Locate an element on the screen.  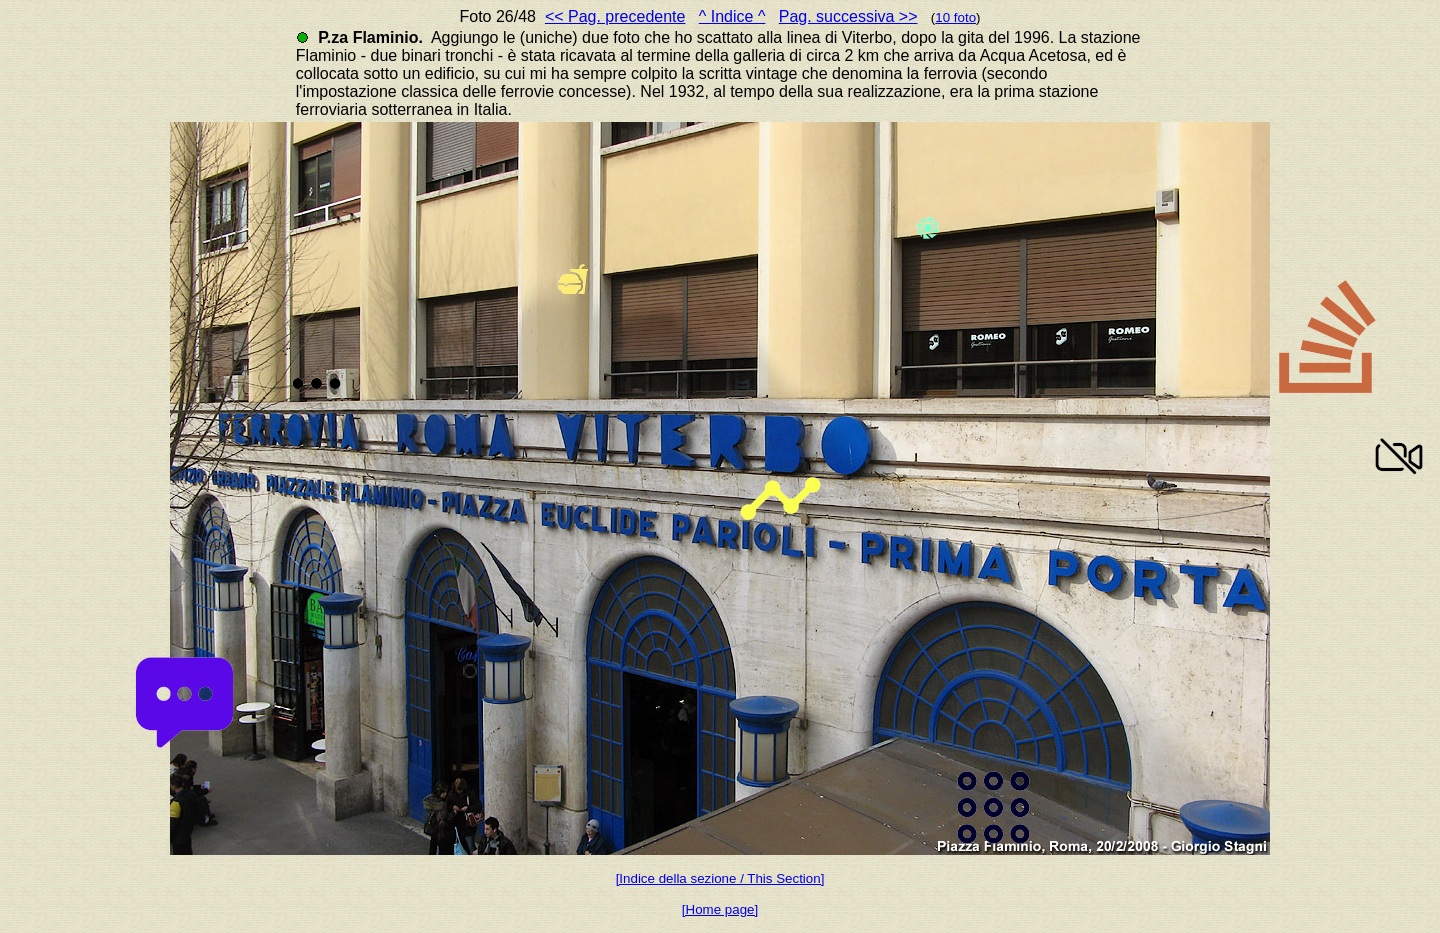
visit Stack Overflow website is located at coordinates (1327, 336).